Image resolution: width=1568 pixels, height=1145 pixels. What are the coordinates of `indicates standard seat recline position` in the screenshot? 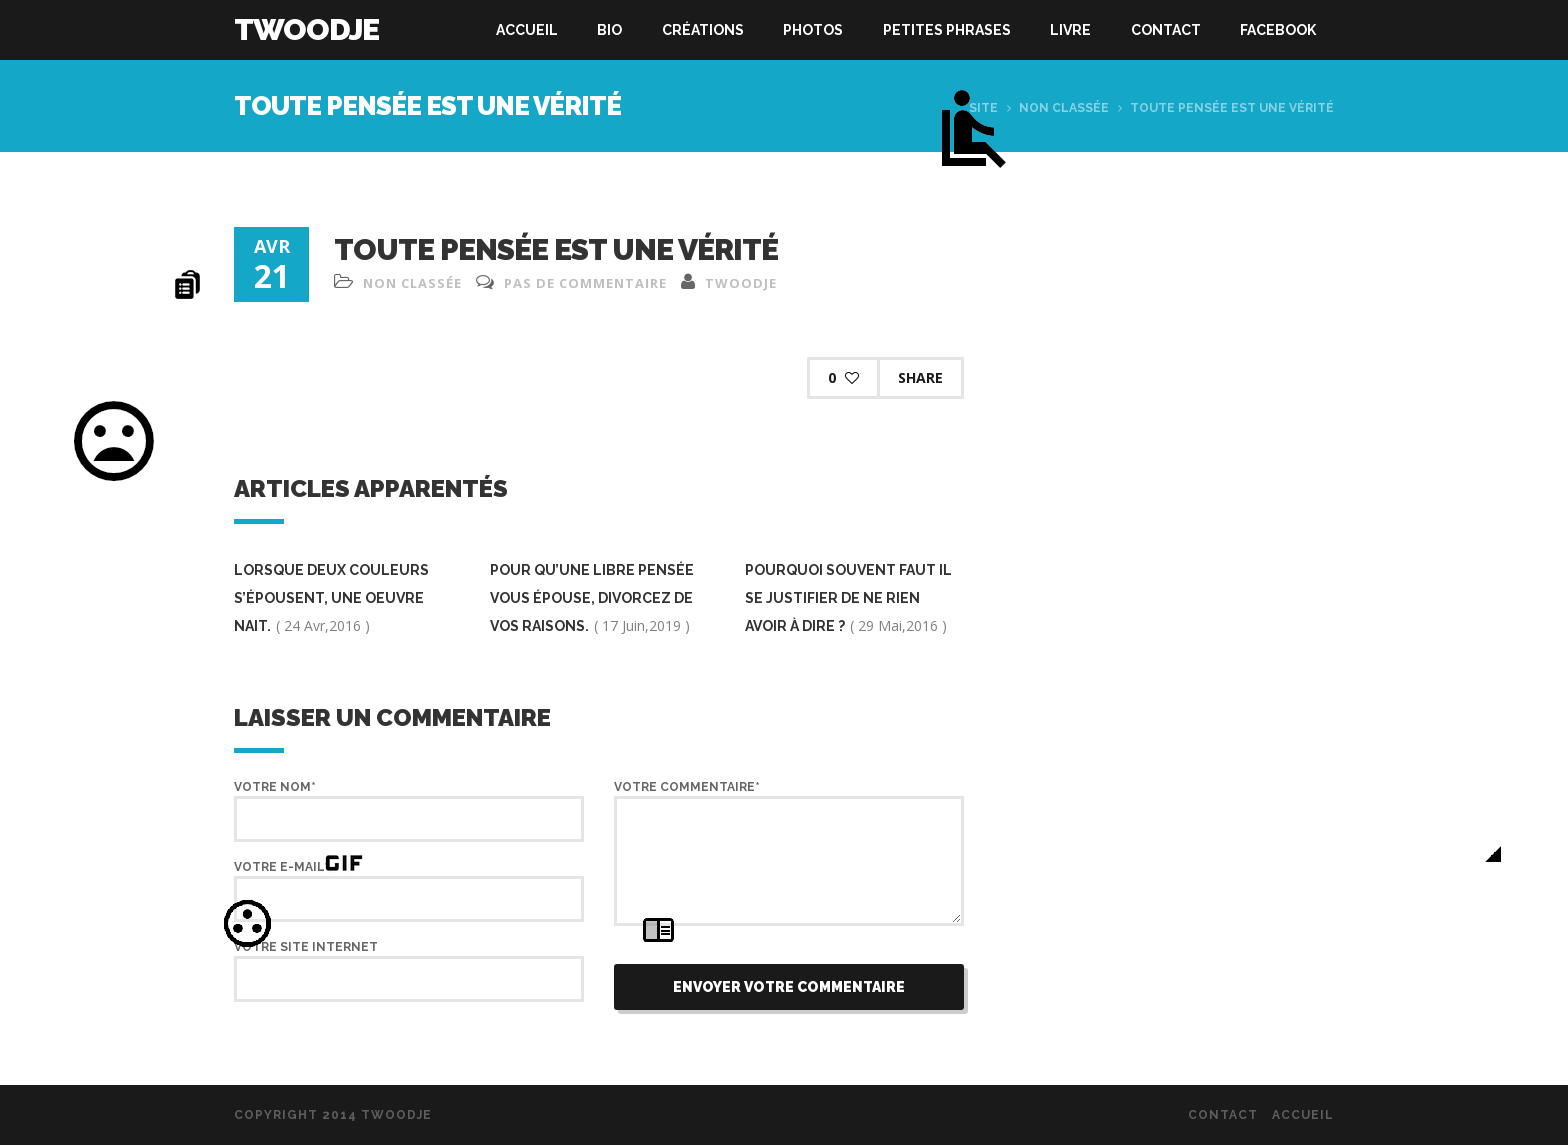 It's located at (974, 130).